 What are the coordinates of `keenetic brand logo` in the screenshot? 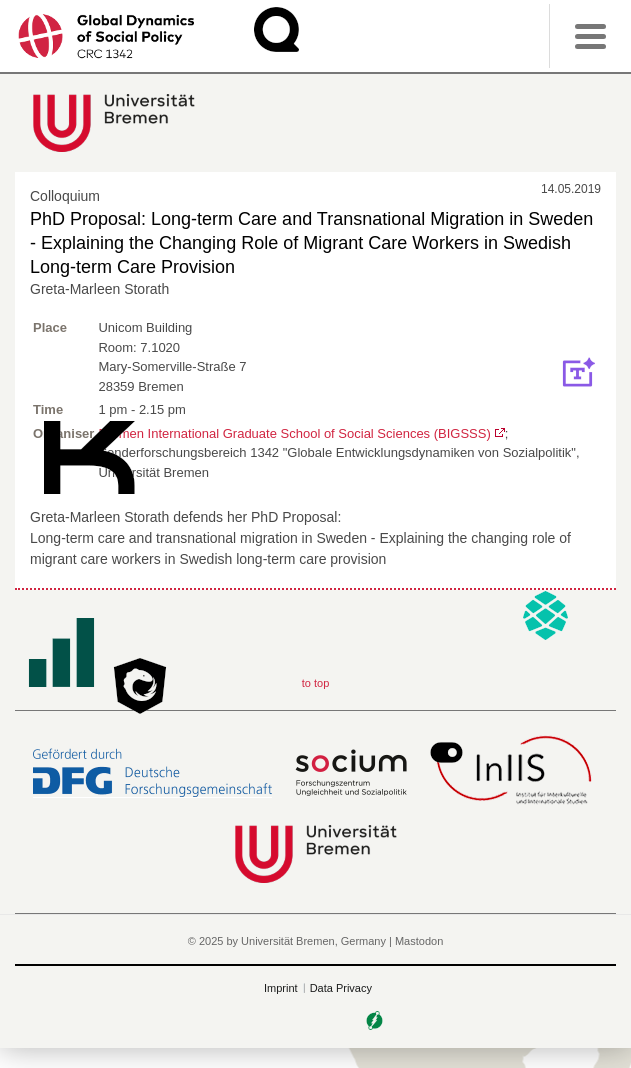 It's located at (89, 457).